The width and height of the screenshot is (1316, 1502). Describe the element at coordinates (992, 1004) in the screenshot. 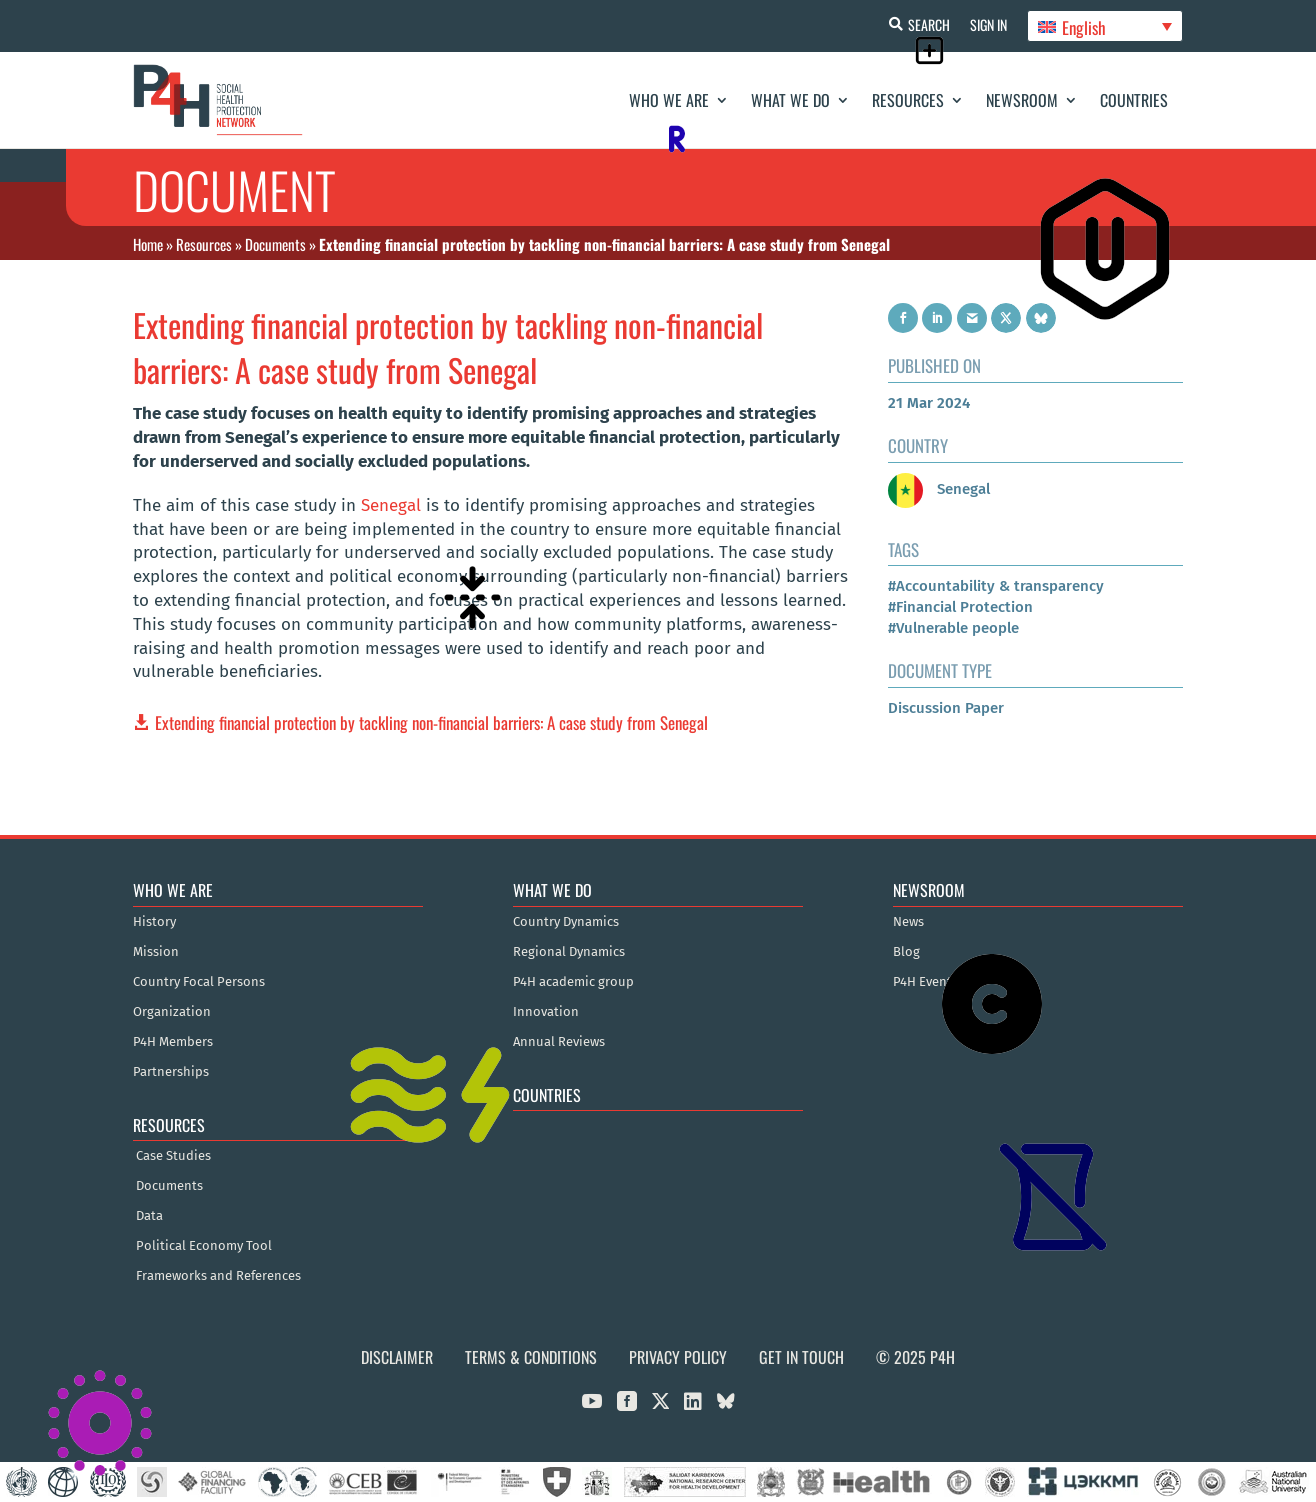

I see `indicates copyrighted content` at that location.